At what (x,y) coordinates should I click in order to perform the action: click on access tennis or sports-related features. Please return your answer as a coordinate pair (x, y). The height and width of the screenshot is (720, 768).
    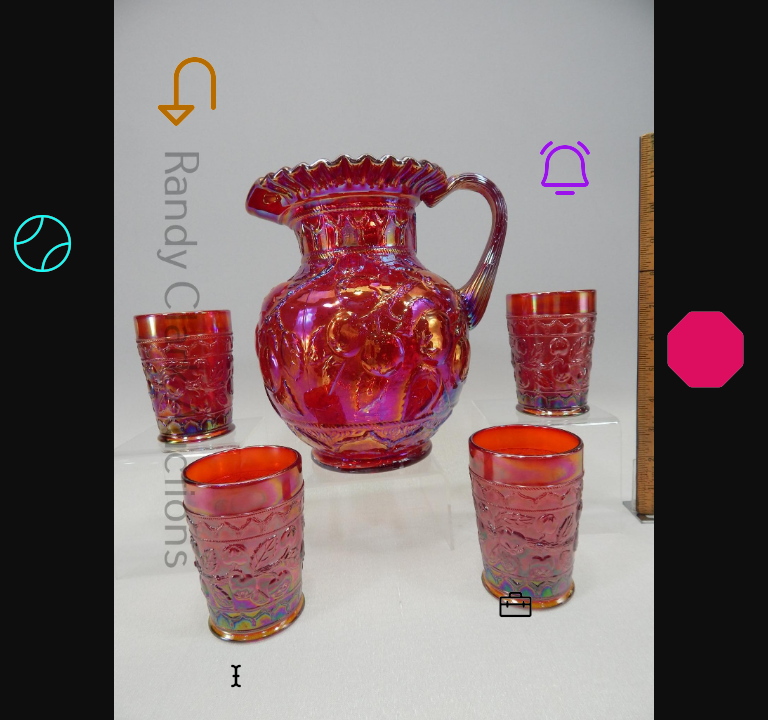
    Looking at the image, I should click on (42, 243).